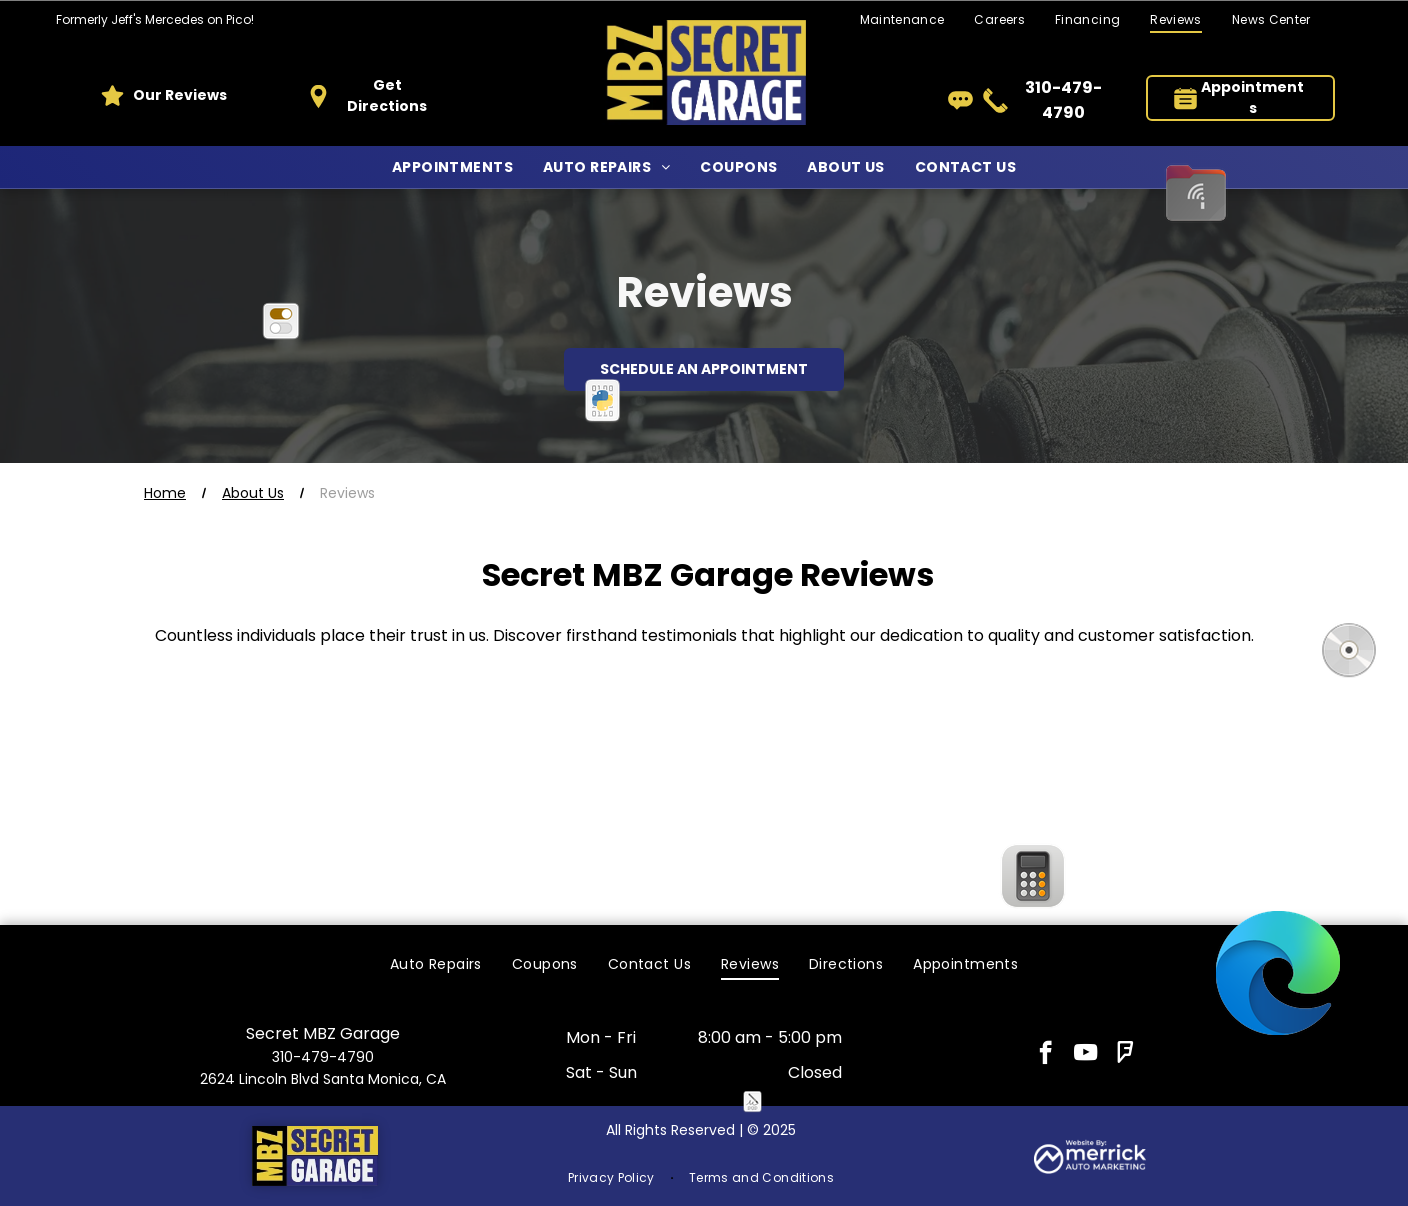  I want to click on a PGP signature file for verifying authenticity, so click(752, 1101).